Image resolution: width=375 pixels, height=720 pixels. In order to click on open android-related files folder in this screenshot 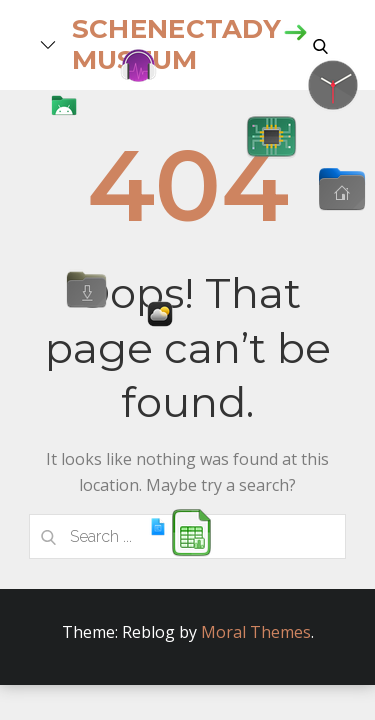, I will do `click(64, 106)`.